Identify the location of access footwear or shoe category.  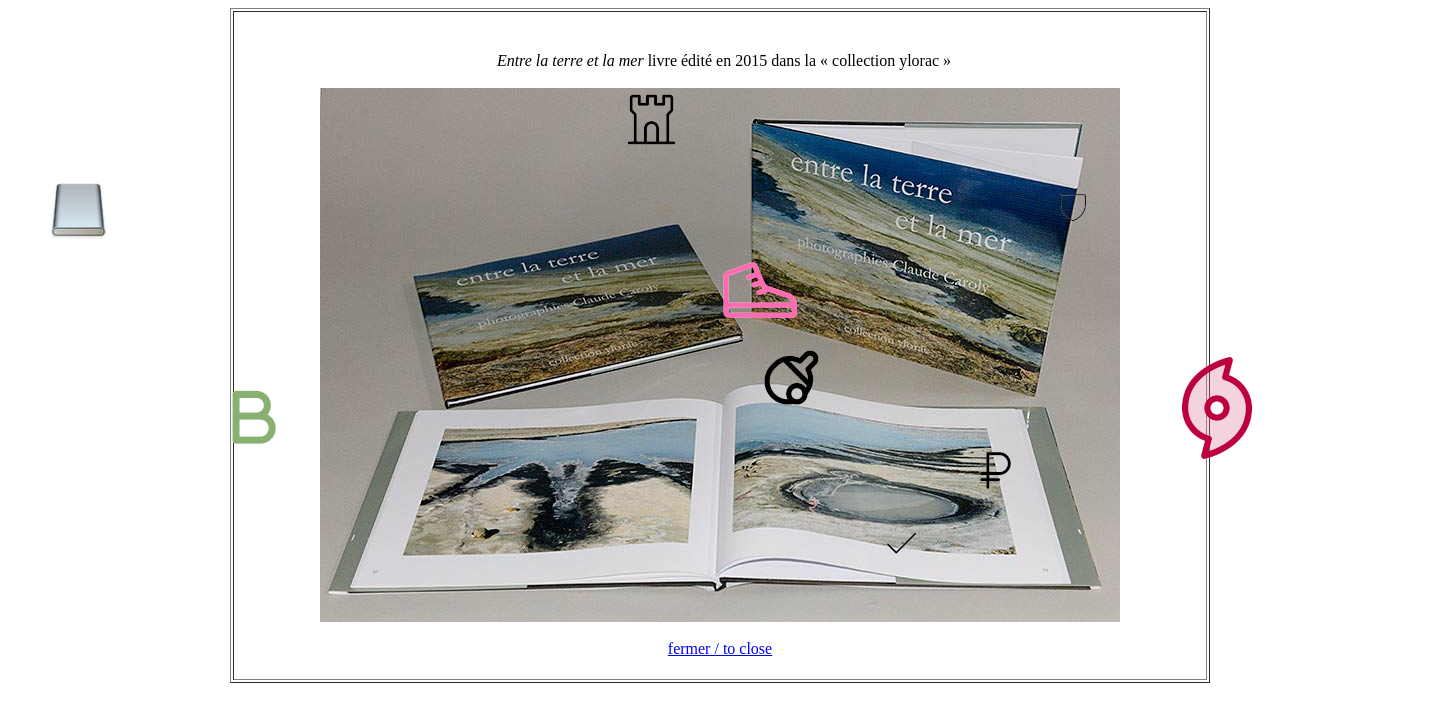
(756, 292).